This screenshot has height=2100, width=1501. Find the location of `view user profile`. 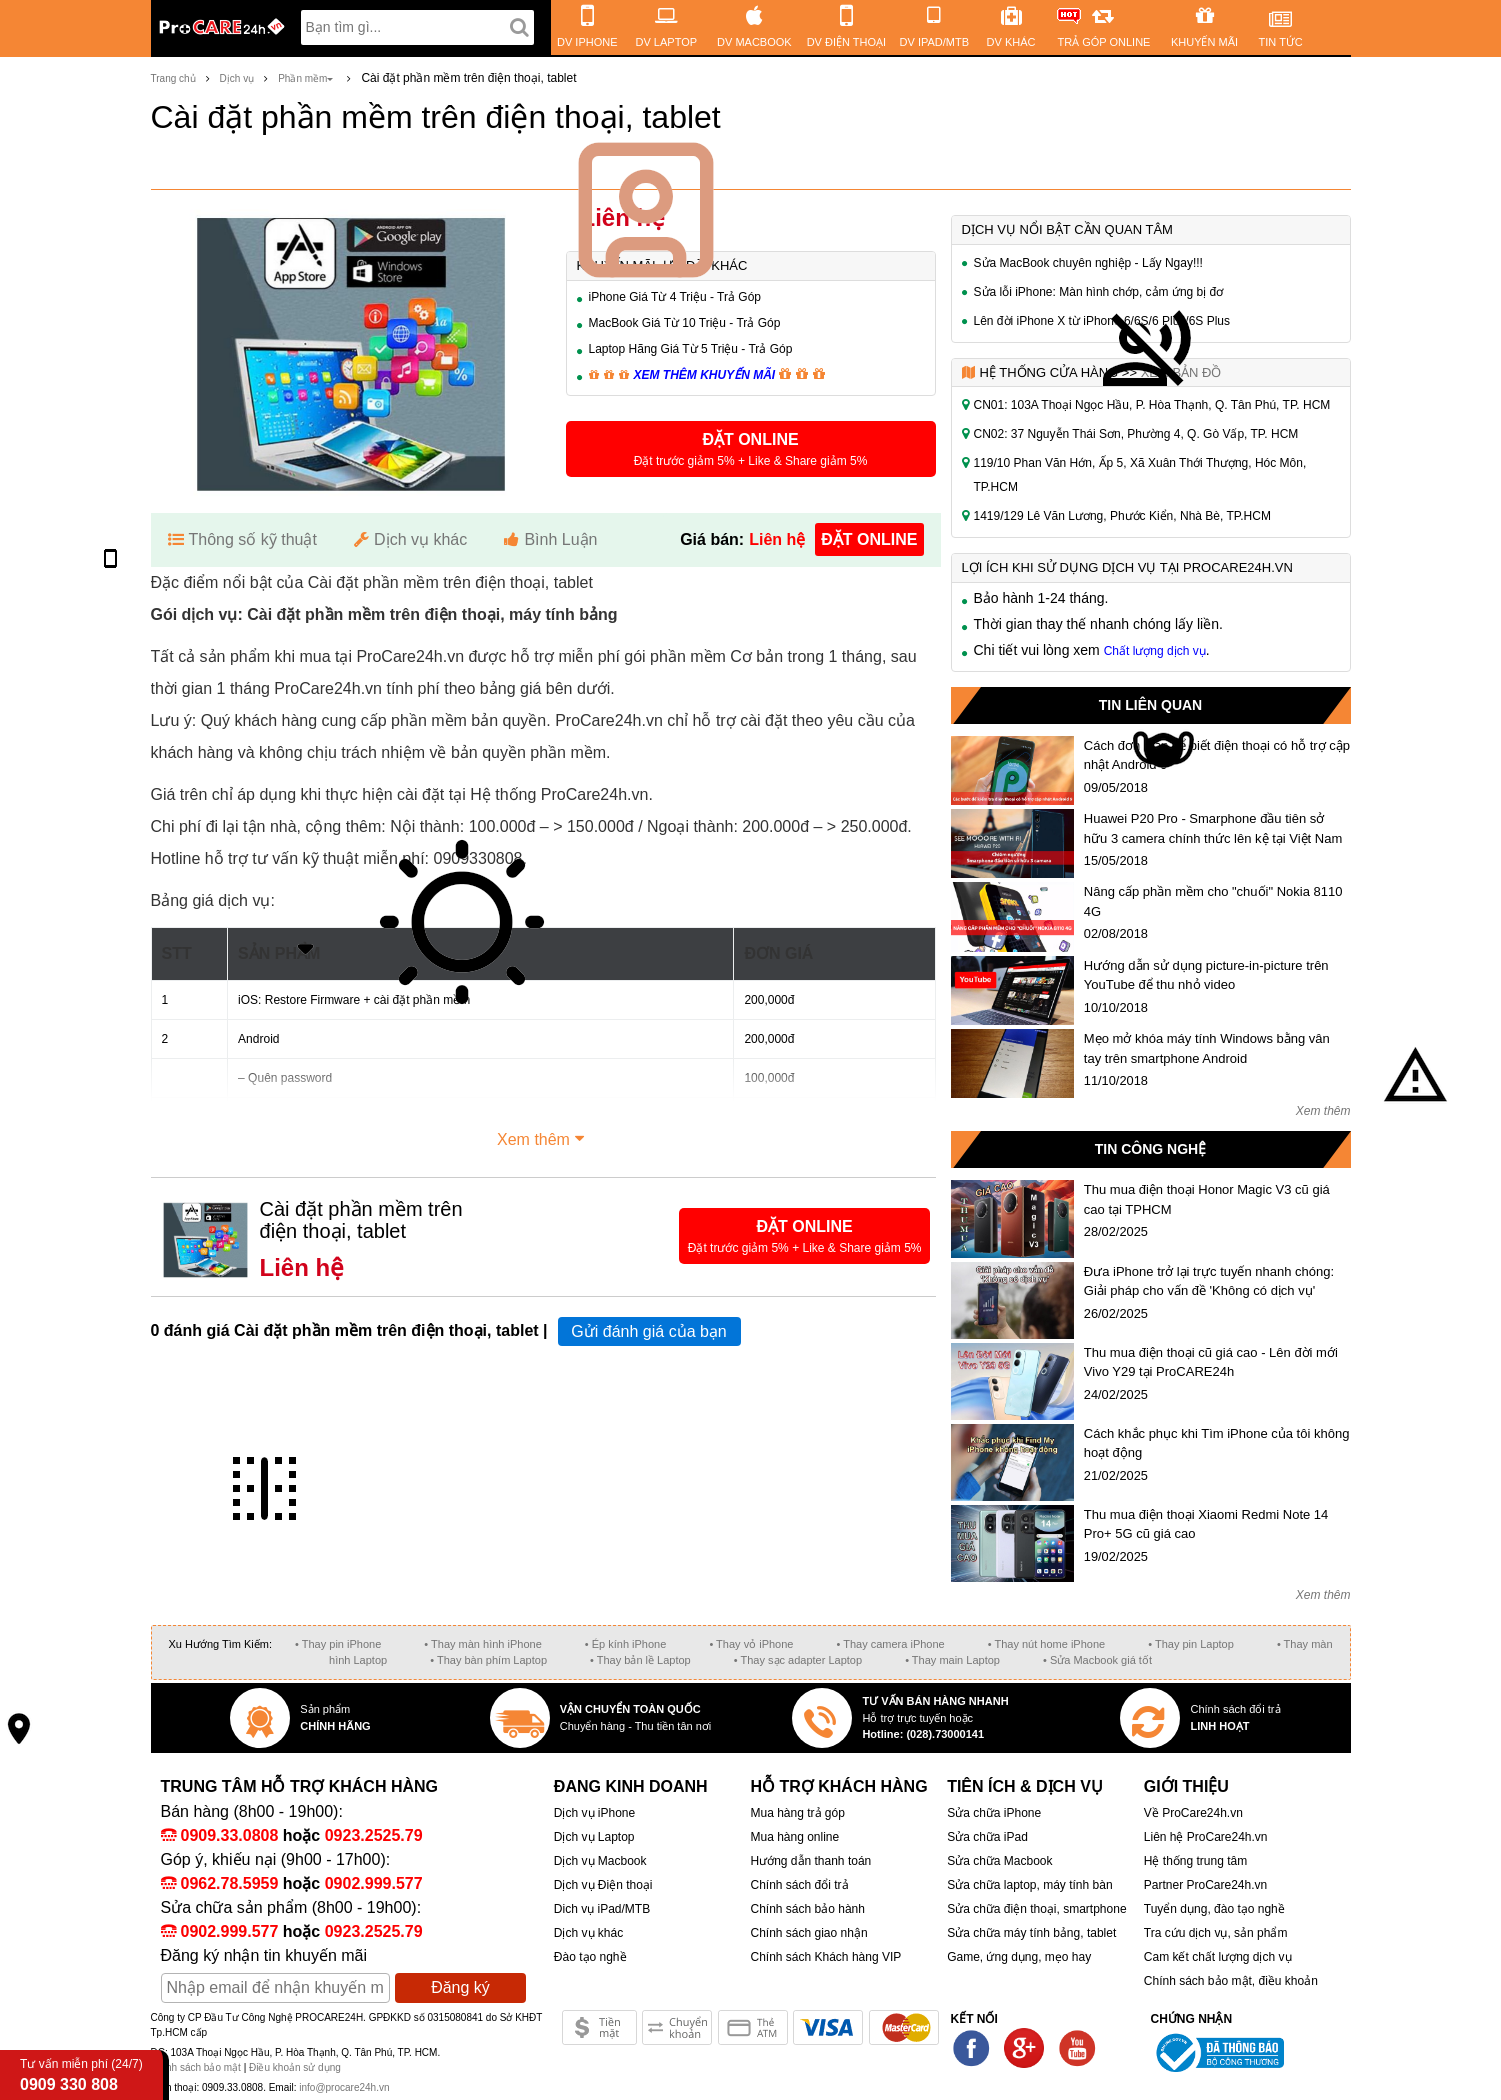

view user profile is located at coordinates (646, 210).